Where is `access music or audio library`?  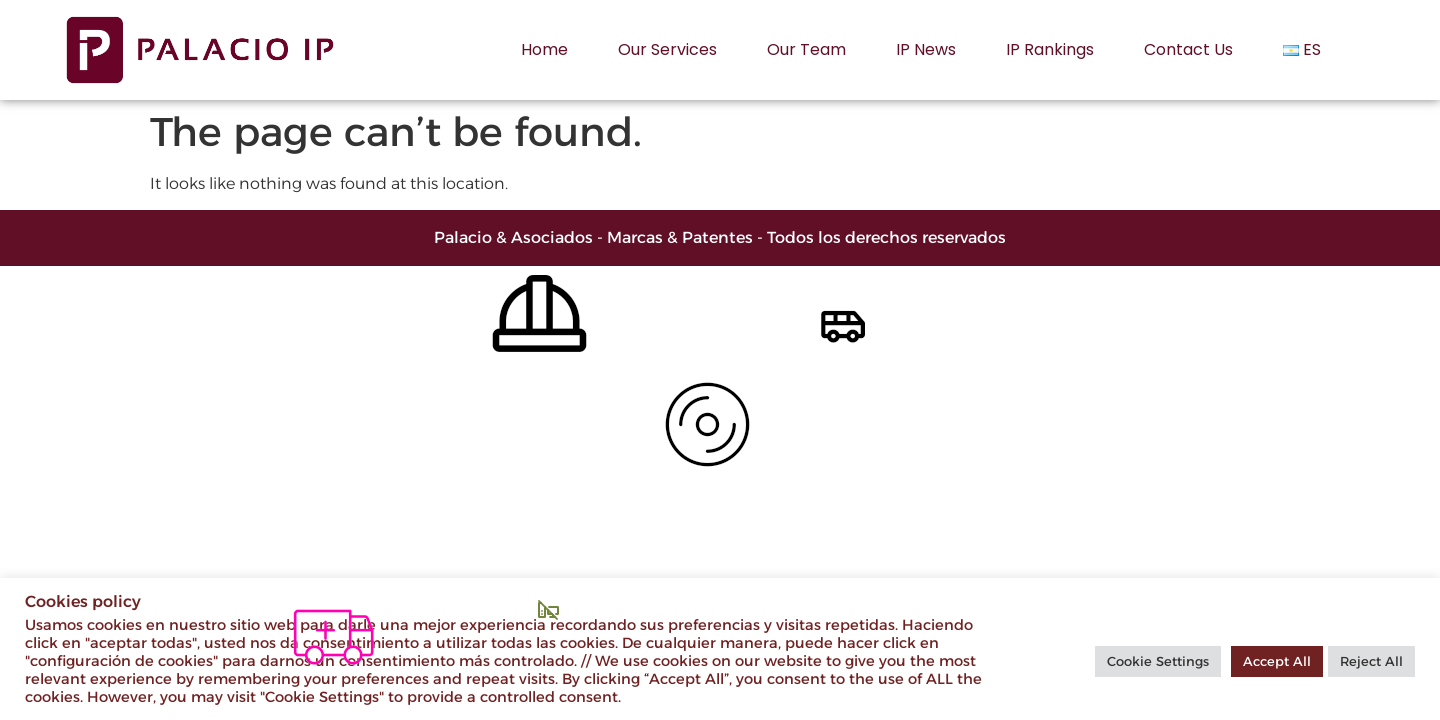 access music or audio library is located at coordinates (707, 424).